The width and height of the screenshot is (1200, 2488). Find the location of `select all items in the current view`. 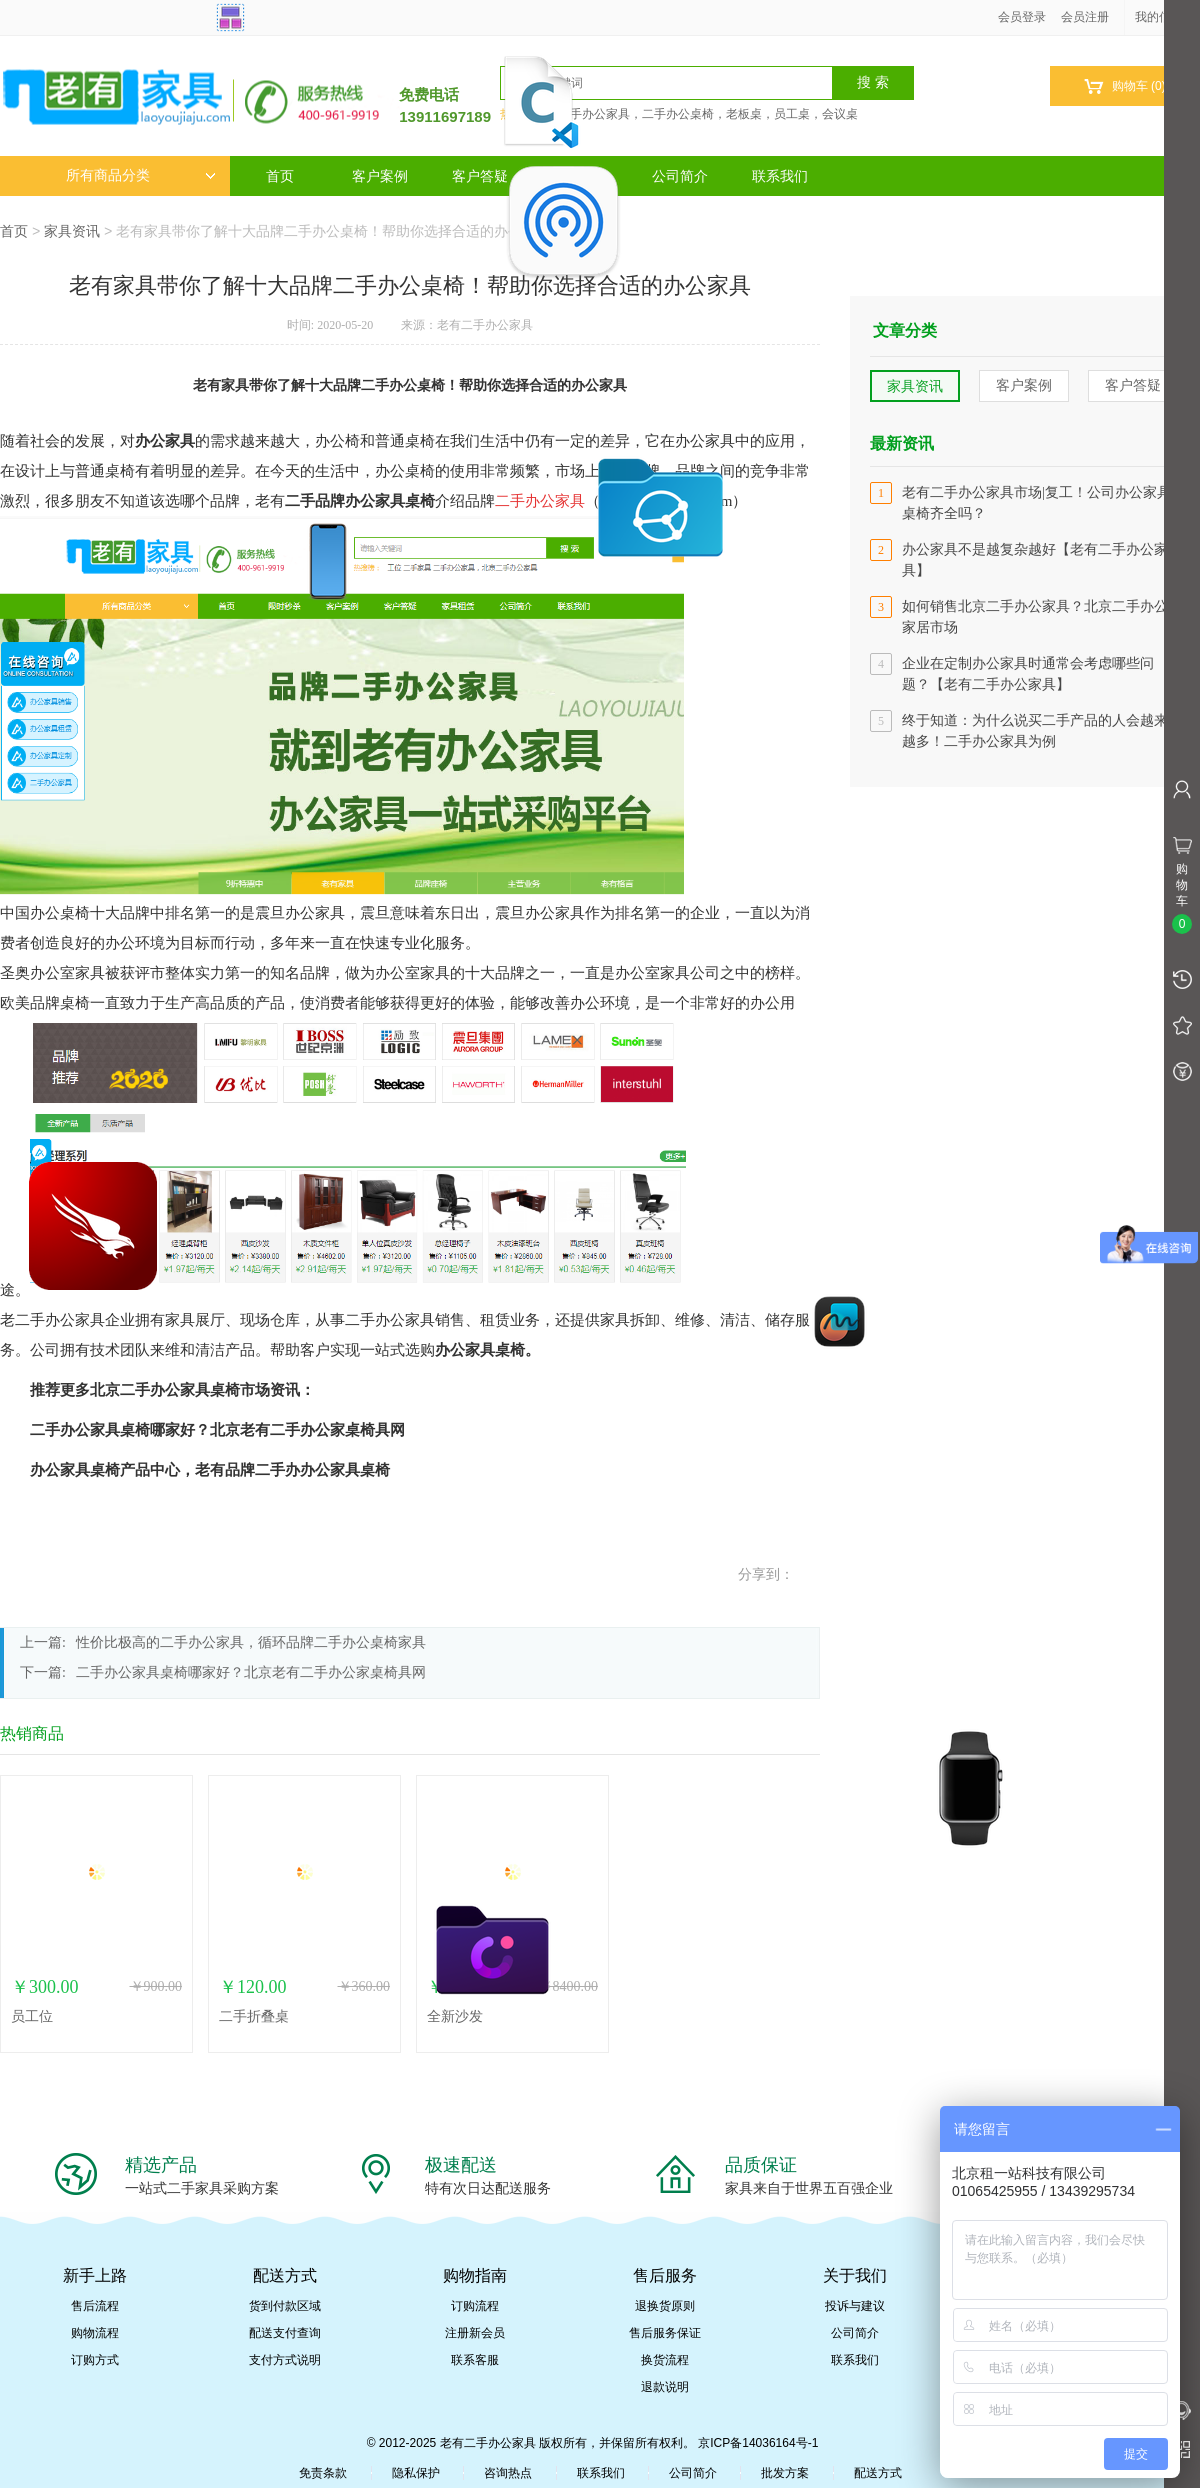

select all items in the current view is located at coordinates (230, 17).